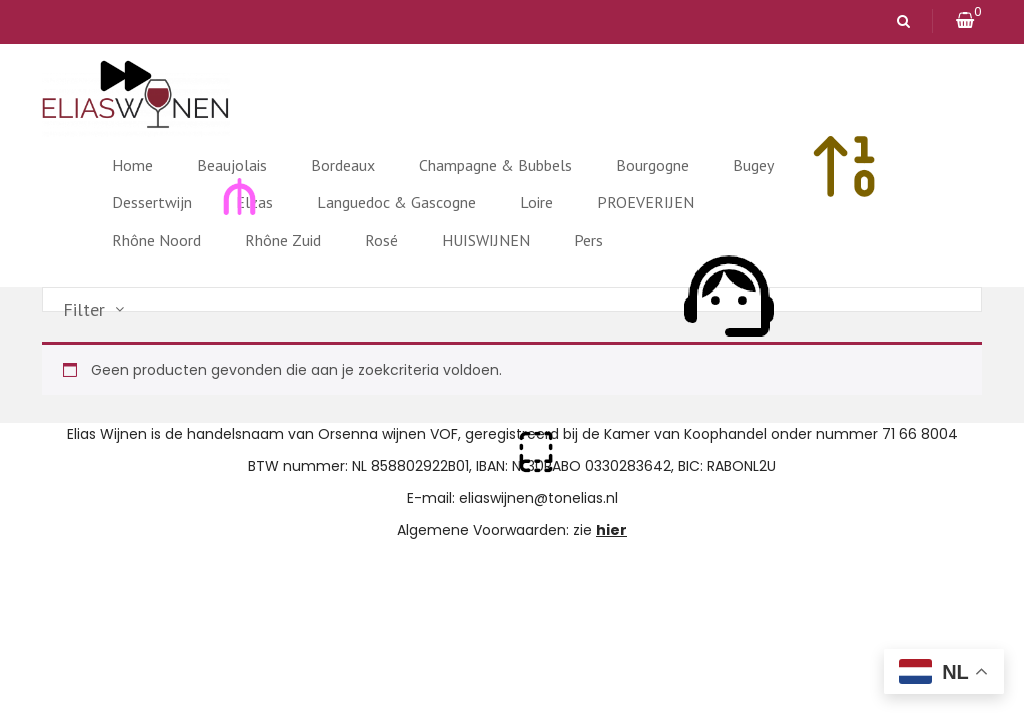 This screenshot has width=1024, height=720. What do you see at coordinates (536, 452) in the screenshot?
I see `draft or unpublished document` at bounding box center [536, 452].